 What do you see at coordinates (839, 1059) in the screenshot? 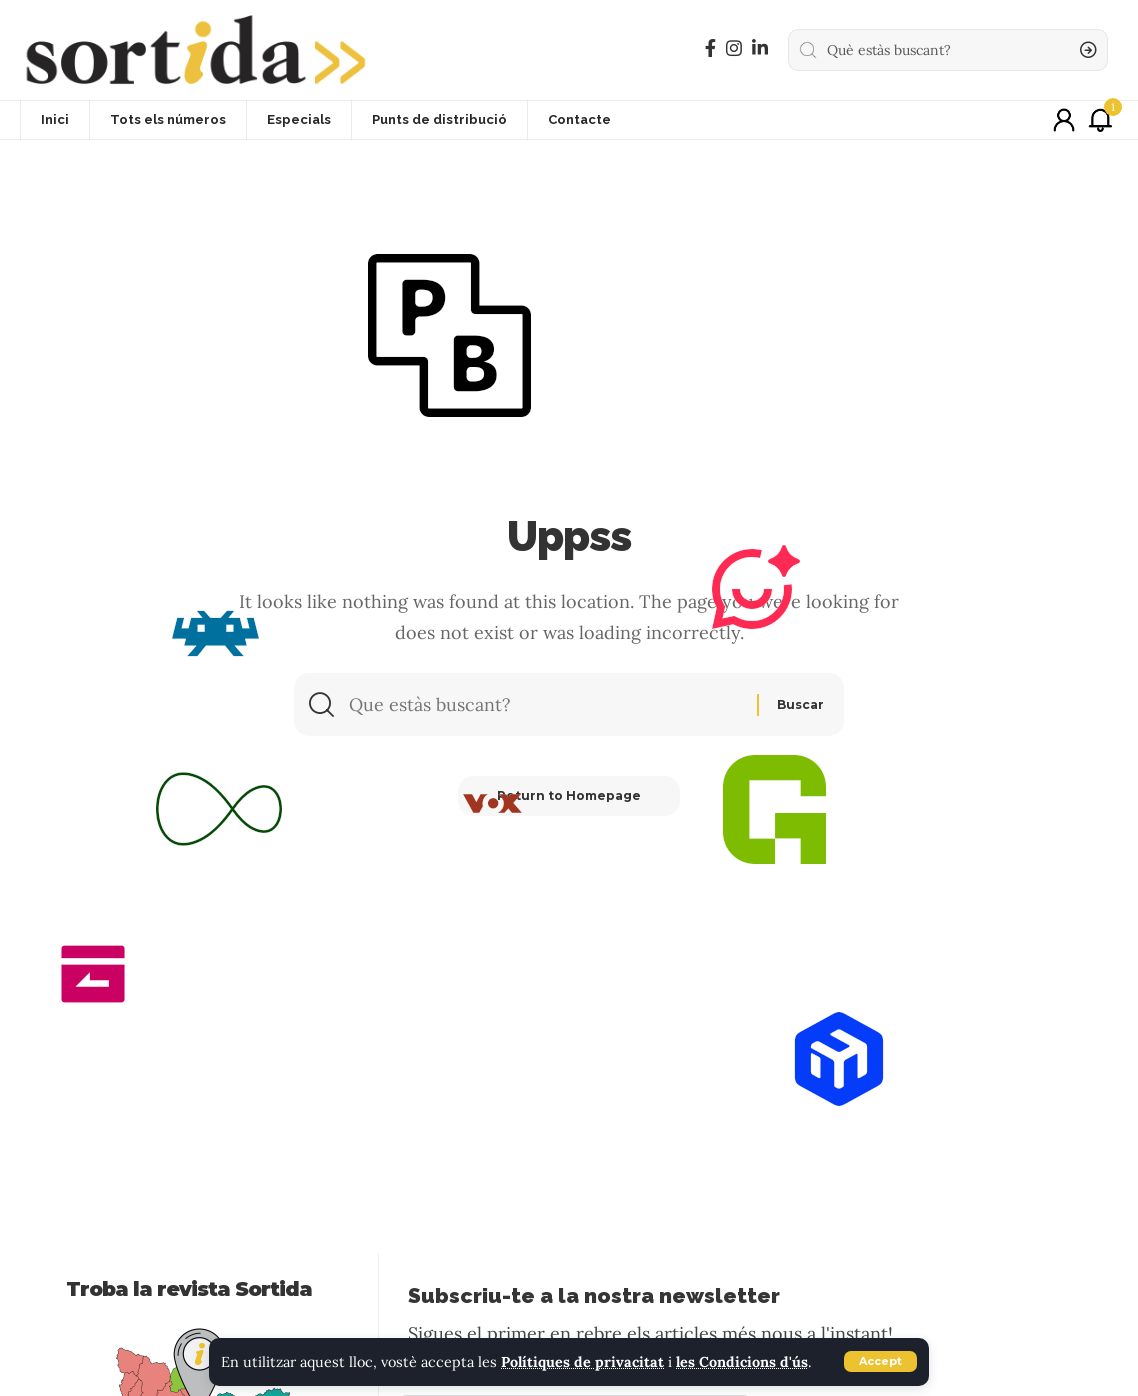
I see `mikrotik brand logo` at bounding box center [839, 1059].